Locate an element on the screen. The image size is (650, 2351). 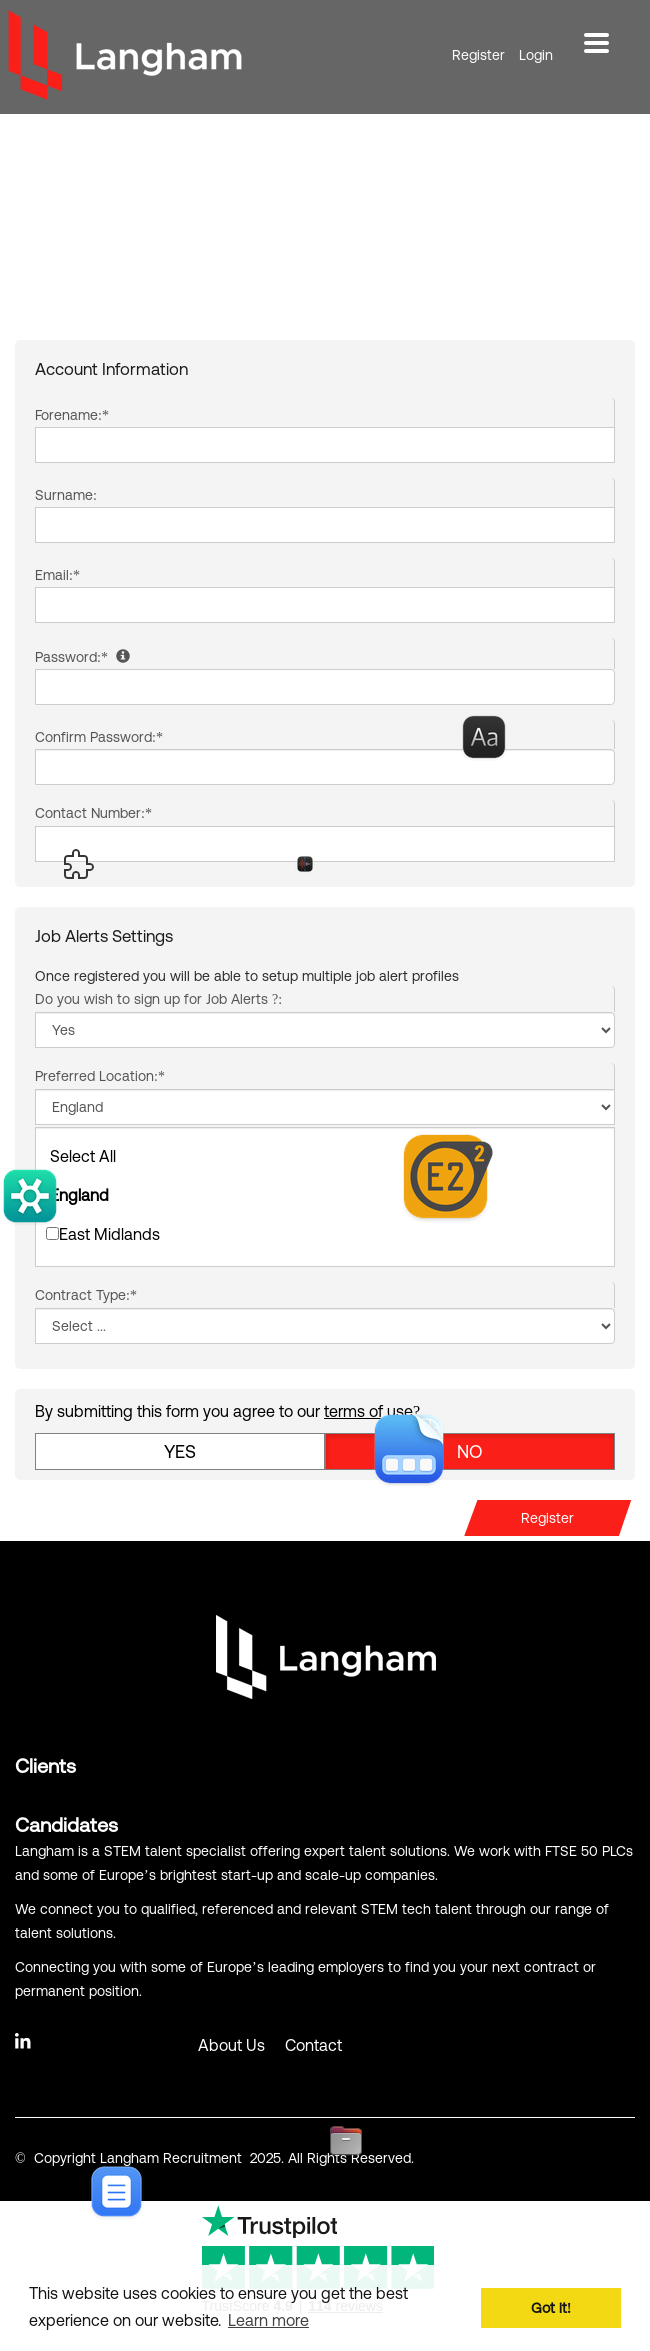
open voice memos app is located at coordinates (305, 864).